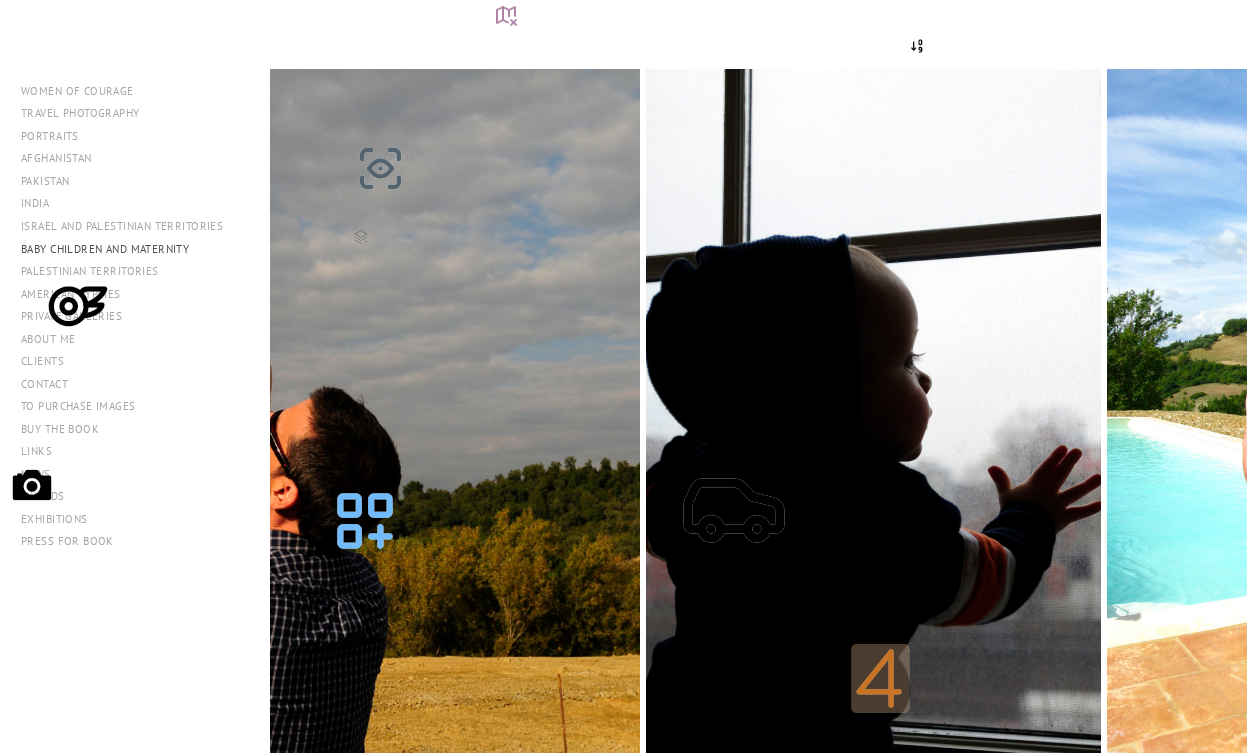  What do you see at coordinates (361, 237) in the screenshot?
I see `remove a layer from the stack` at bounding box center [361, 237].